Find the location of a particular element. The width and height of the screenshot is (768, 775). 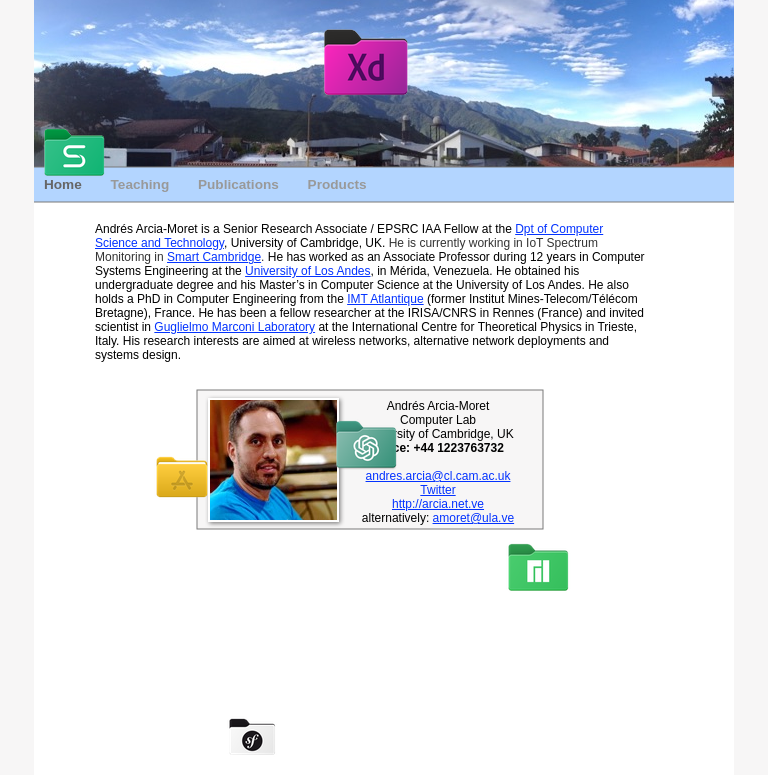

open folder containing Adobe XD project files is located at coordinates (365, 64).